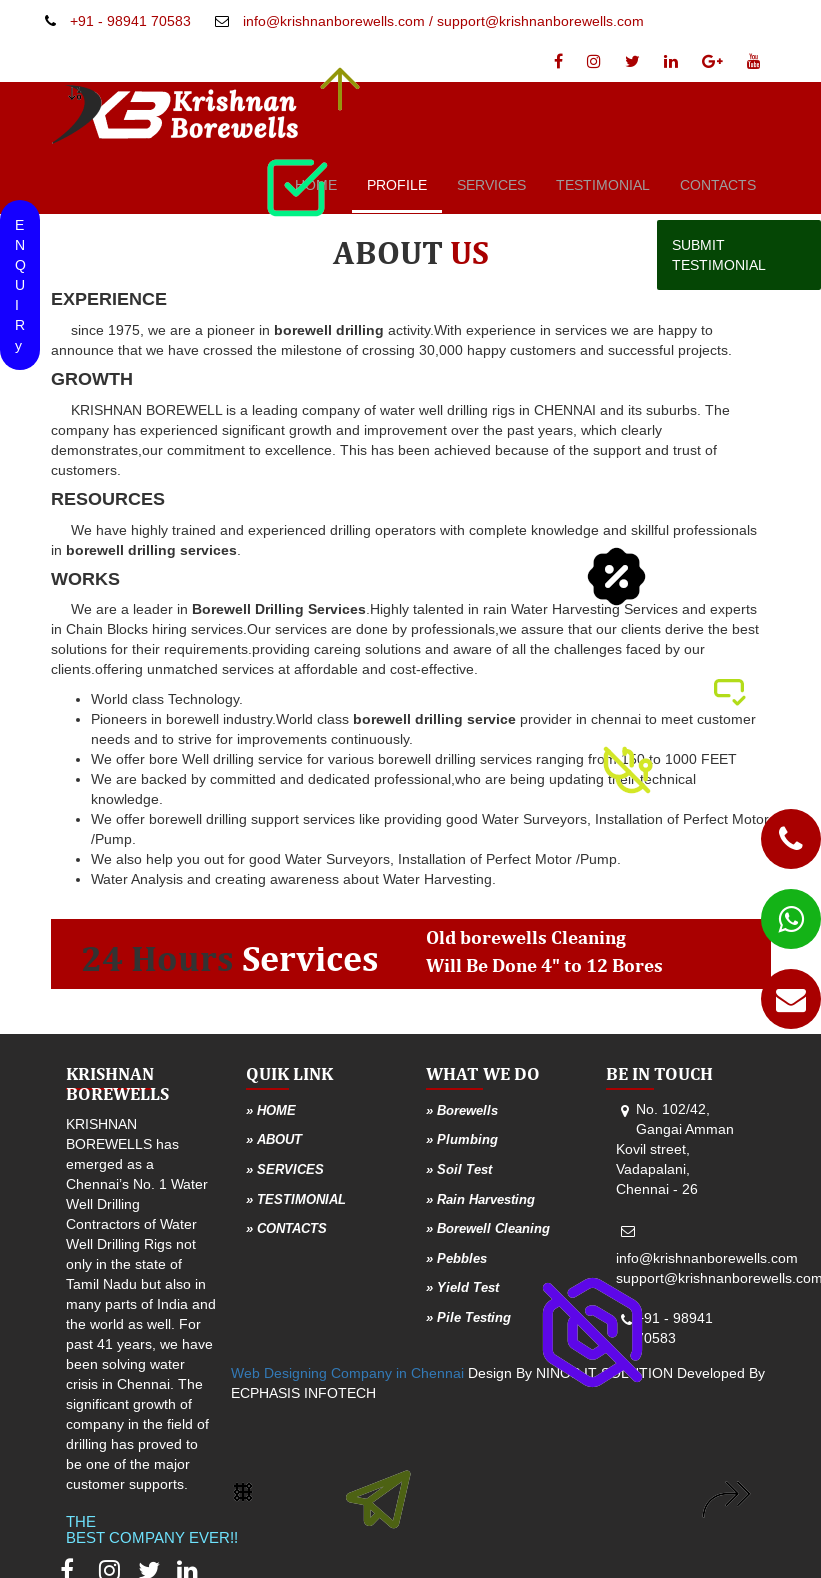 Image resolution: width=821 pixels, height=1578 pixels. Describe the element at coordinates (340, 89) in the screenshot. I see `move item up in a list` at that location.